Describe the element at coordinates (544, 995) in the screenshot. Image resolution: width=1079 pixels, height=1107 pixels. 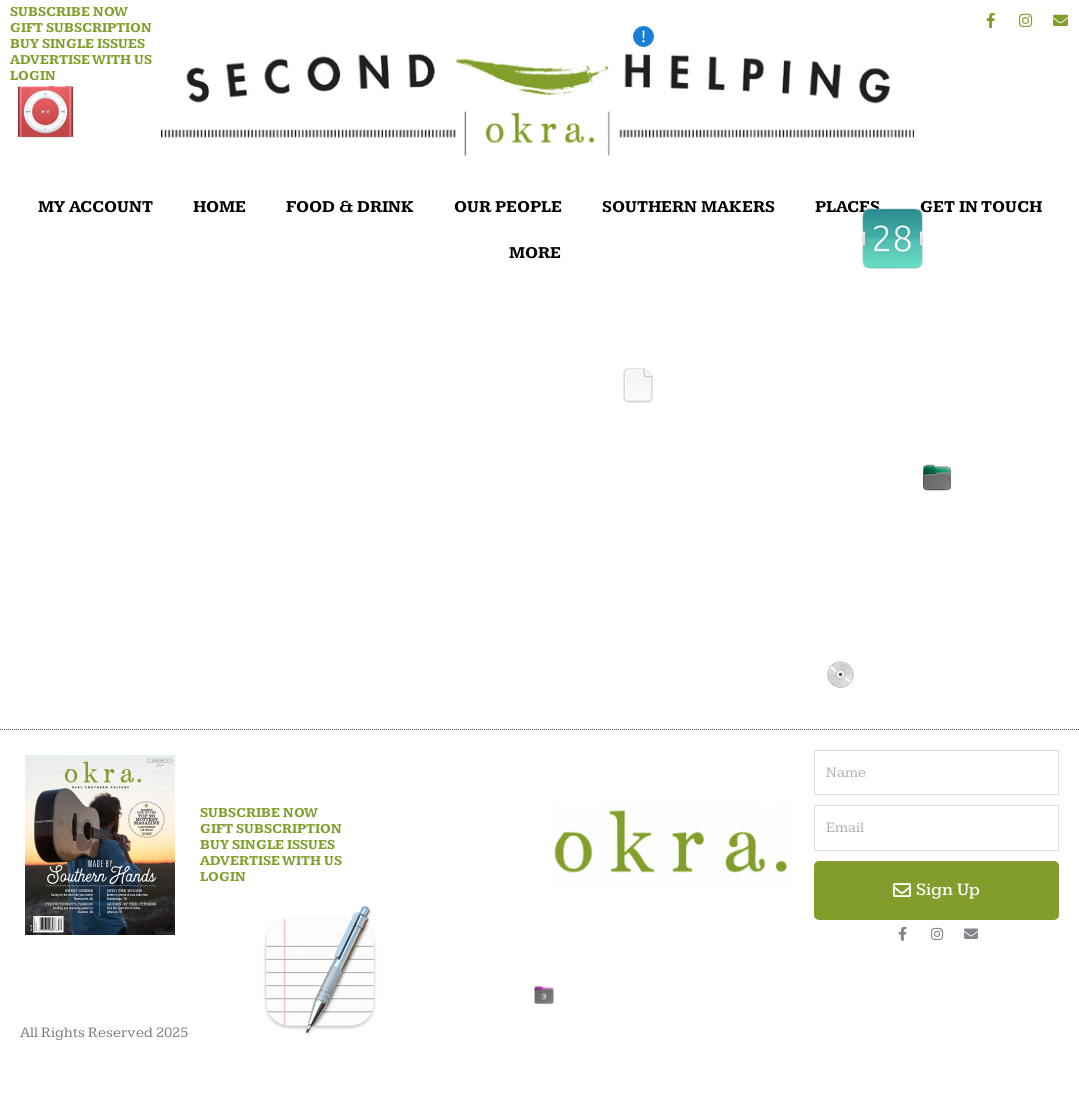
I see `access your templates folder` at that location.